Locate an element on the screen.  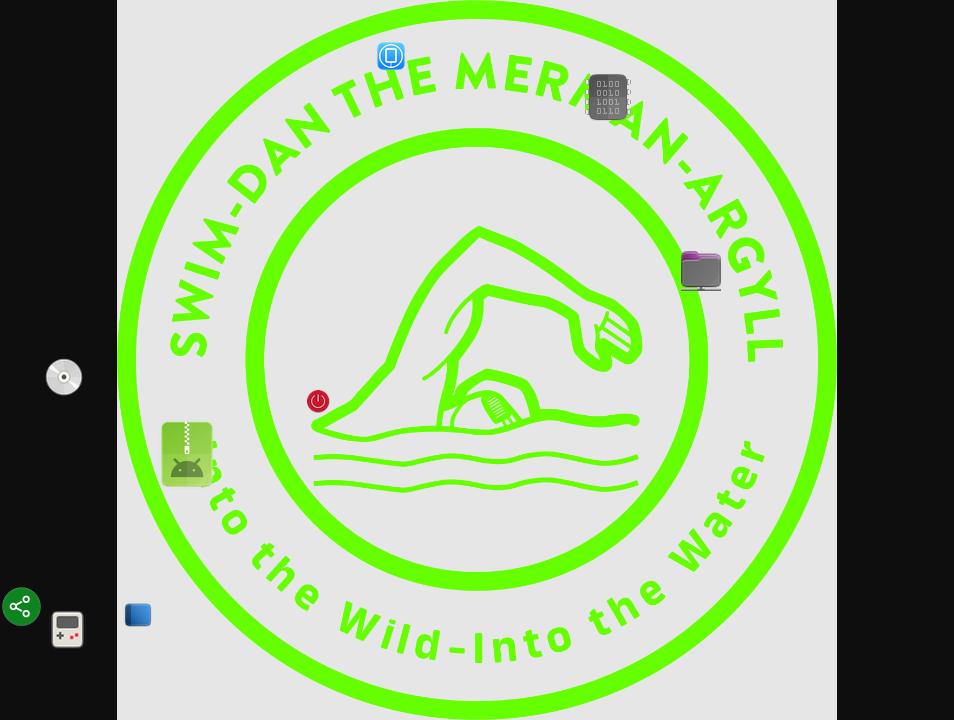
shut down the system is located at coordinates (318, 401).